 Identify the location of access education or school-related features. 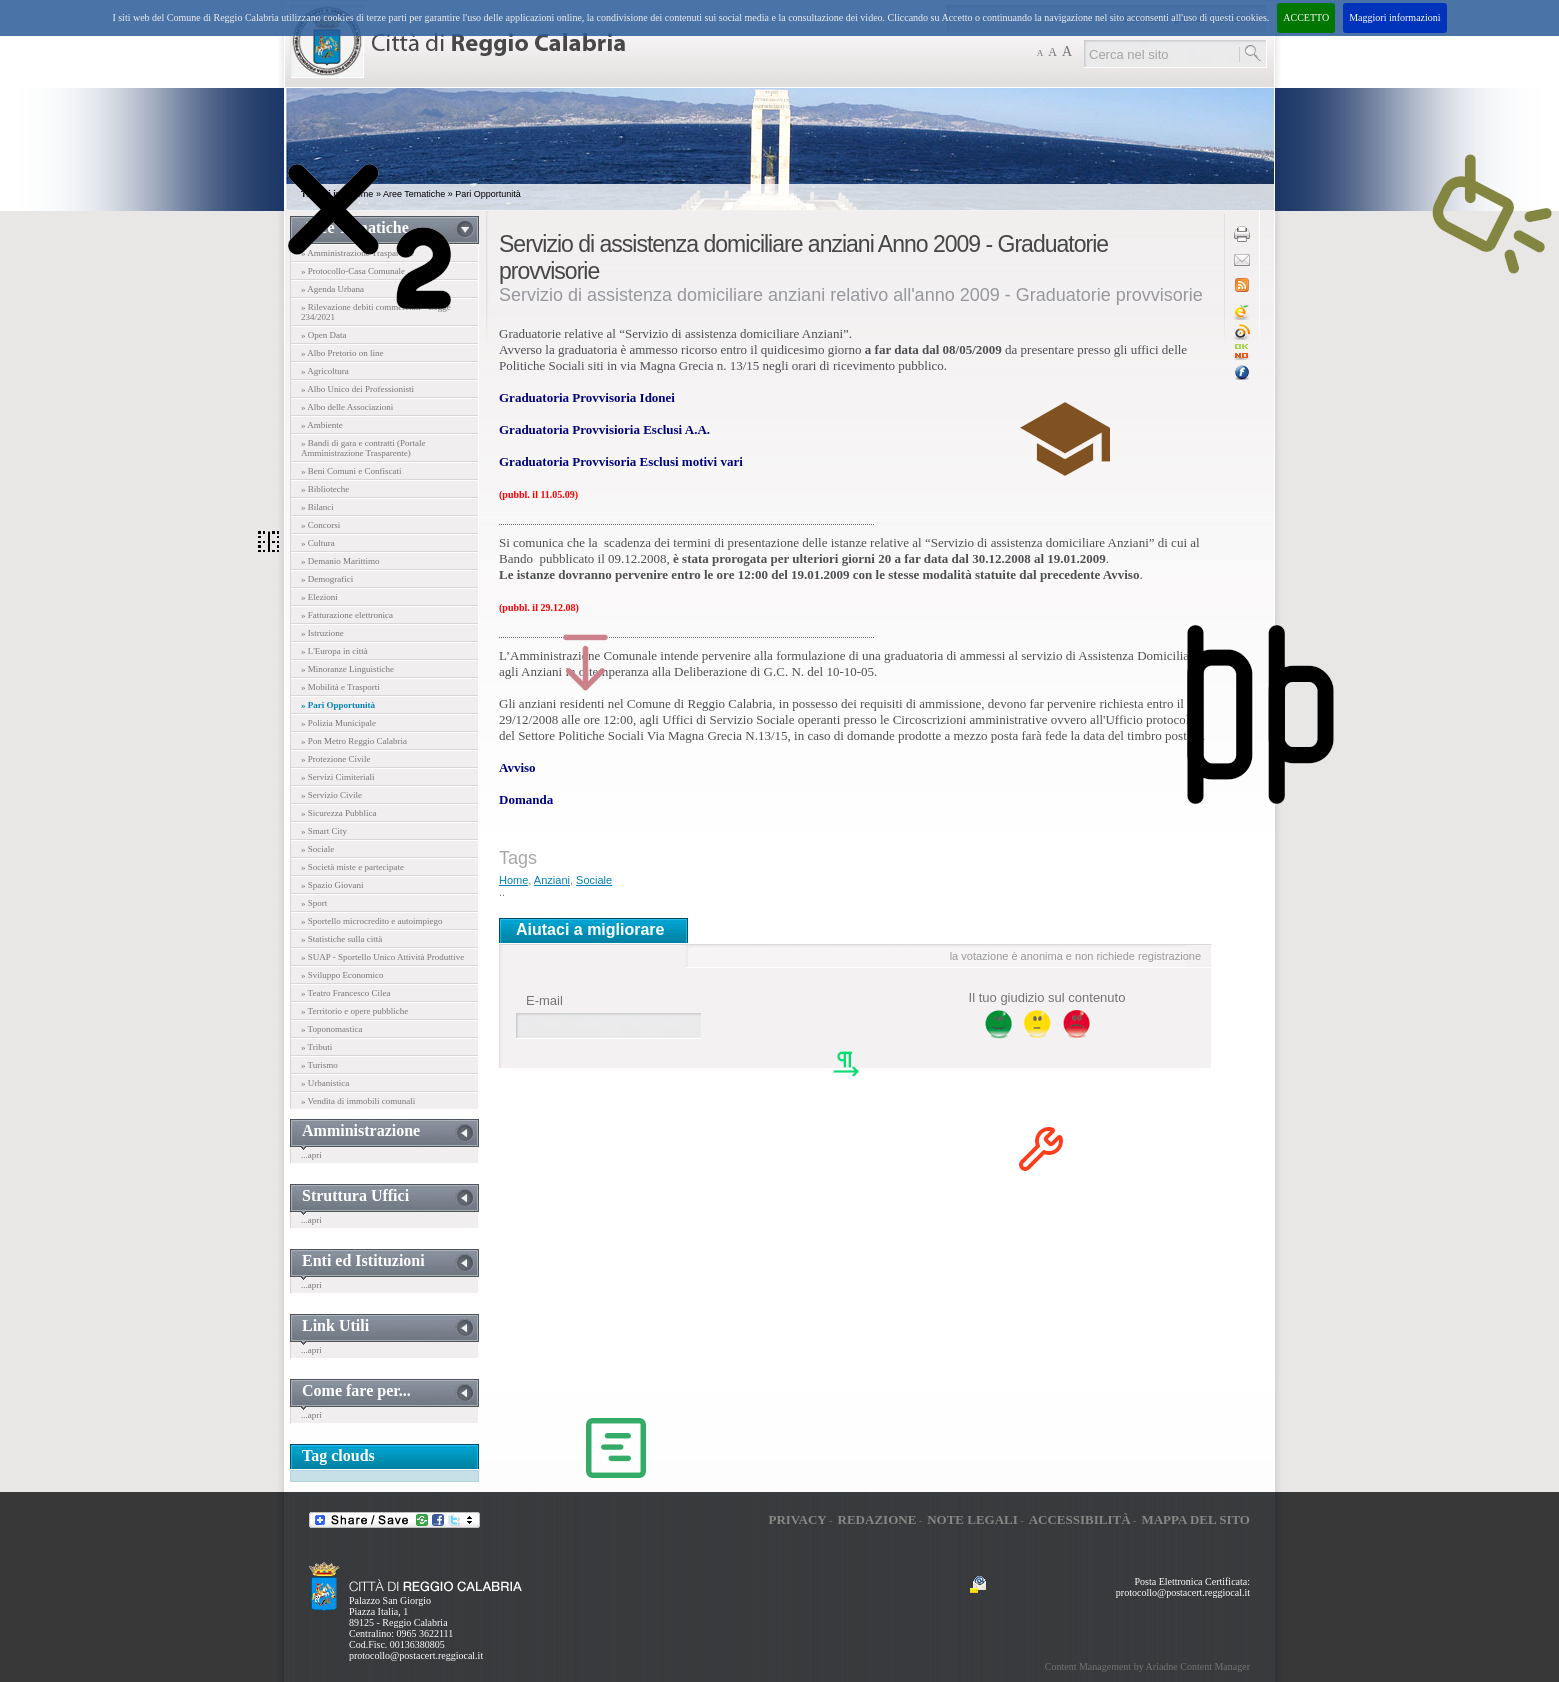
(1065, 439).